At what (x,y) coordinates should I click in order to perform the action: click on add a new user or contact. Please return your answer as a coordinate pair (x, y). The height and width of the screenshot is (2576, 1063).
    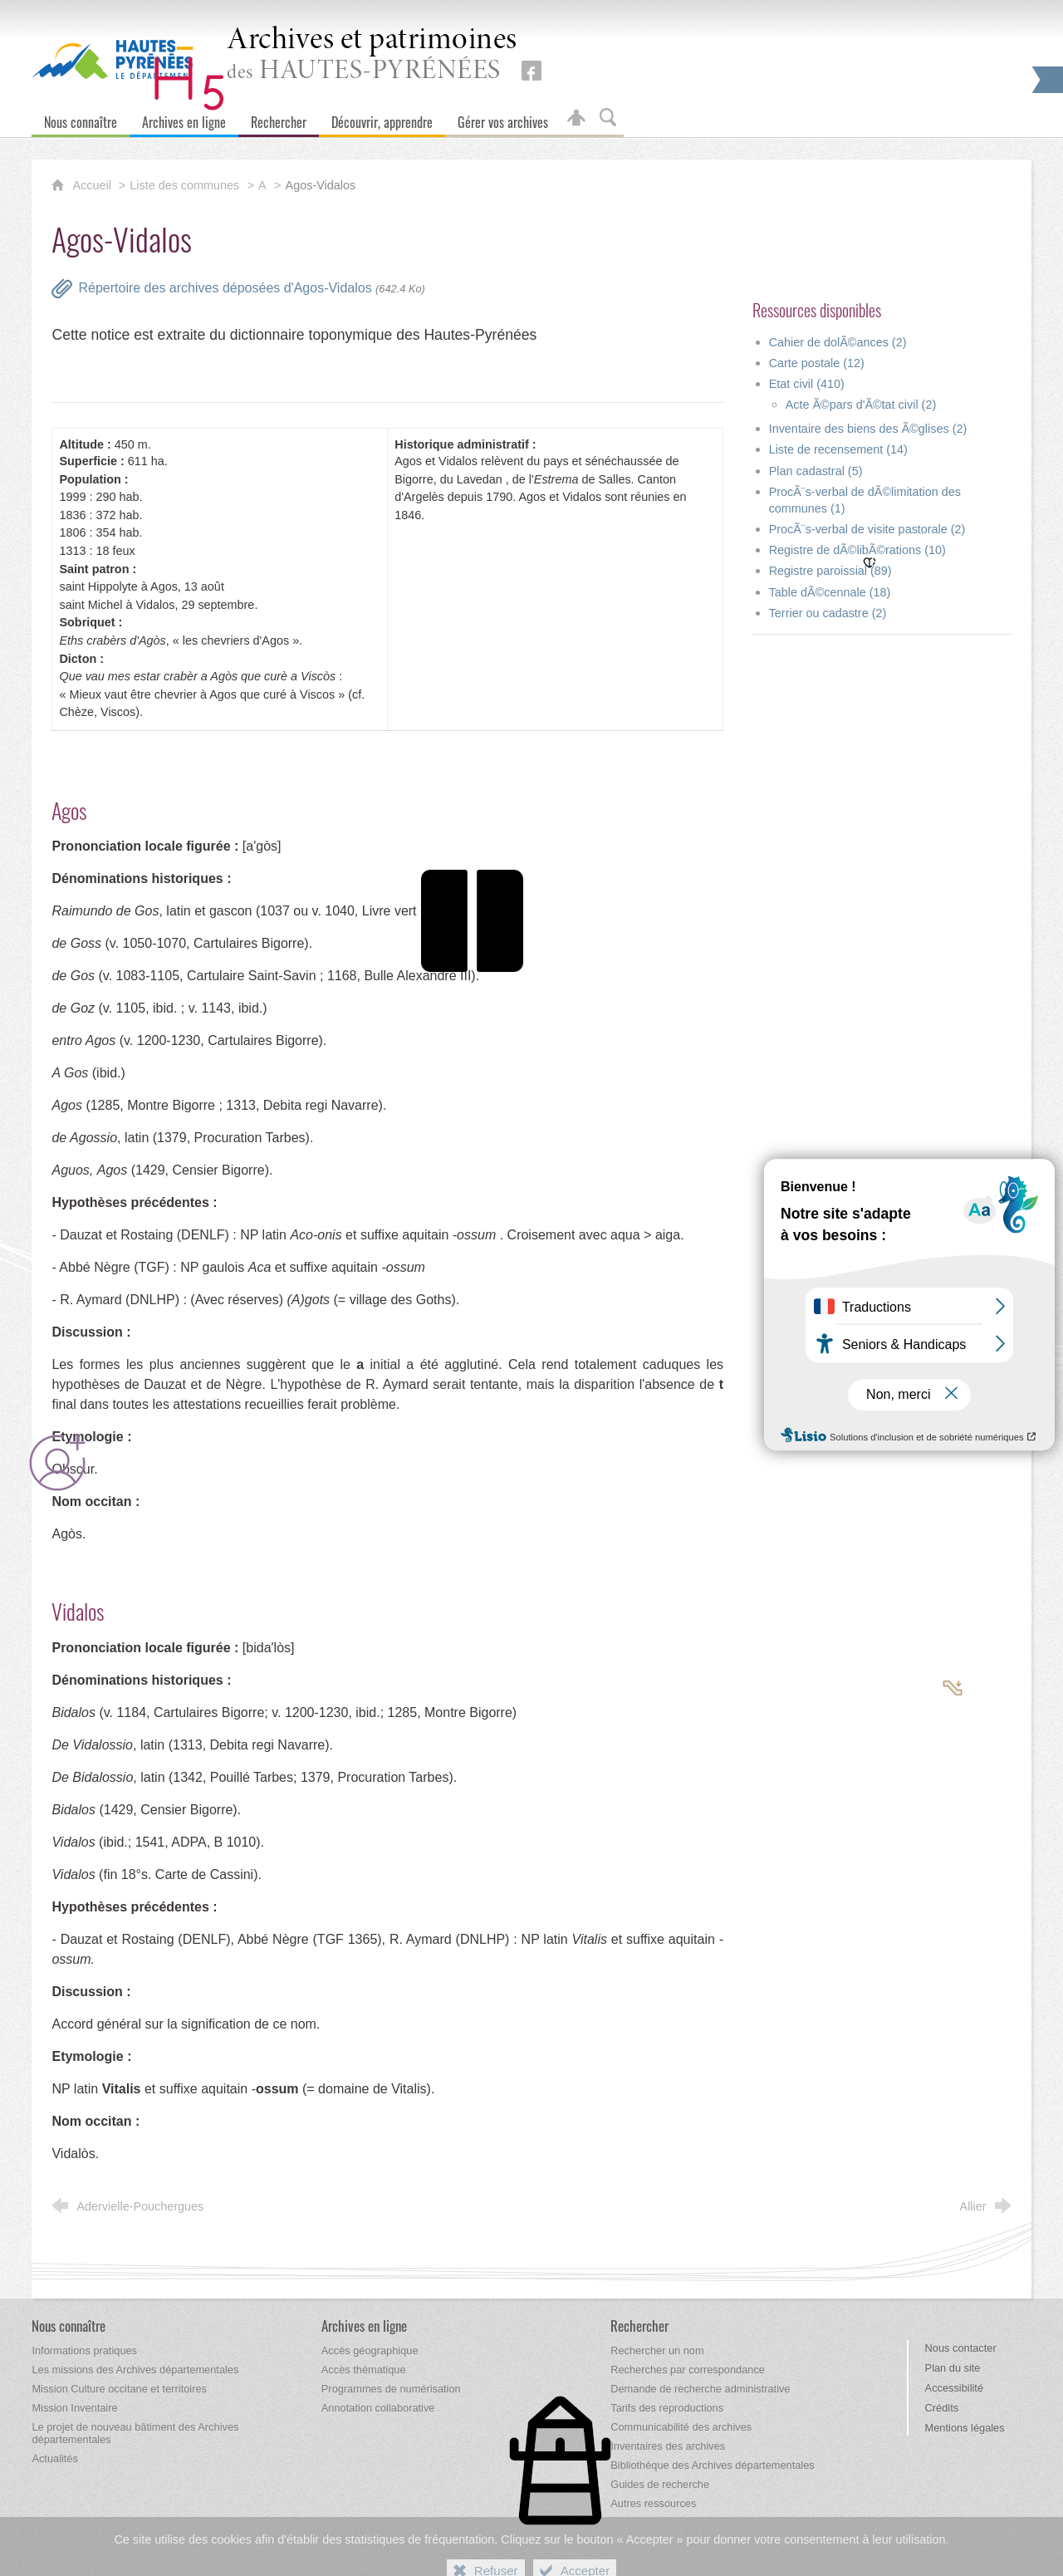
    Looking at the image, I should click on (57, 1463).